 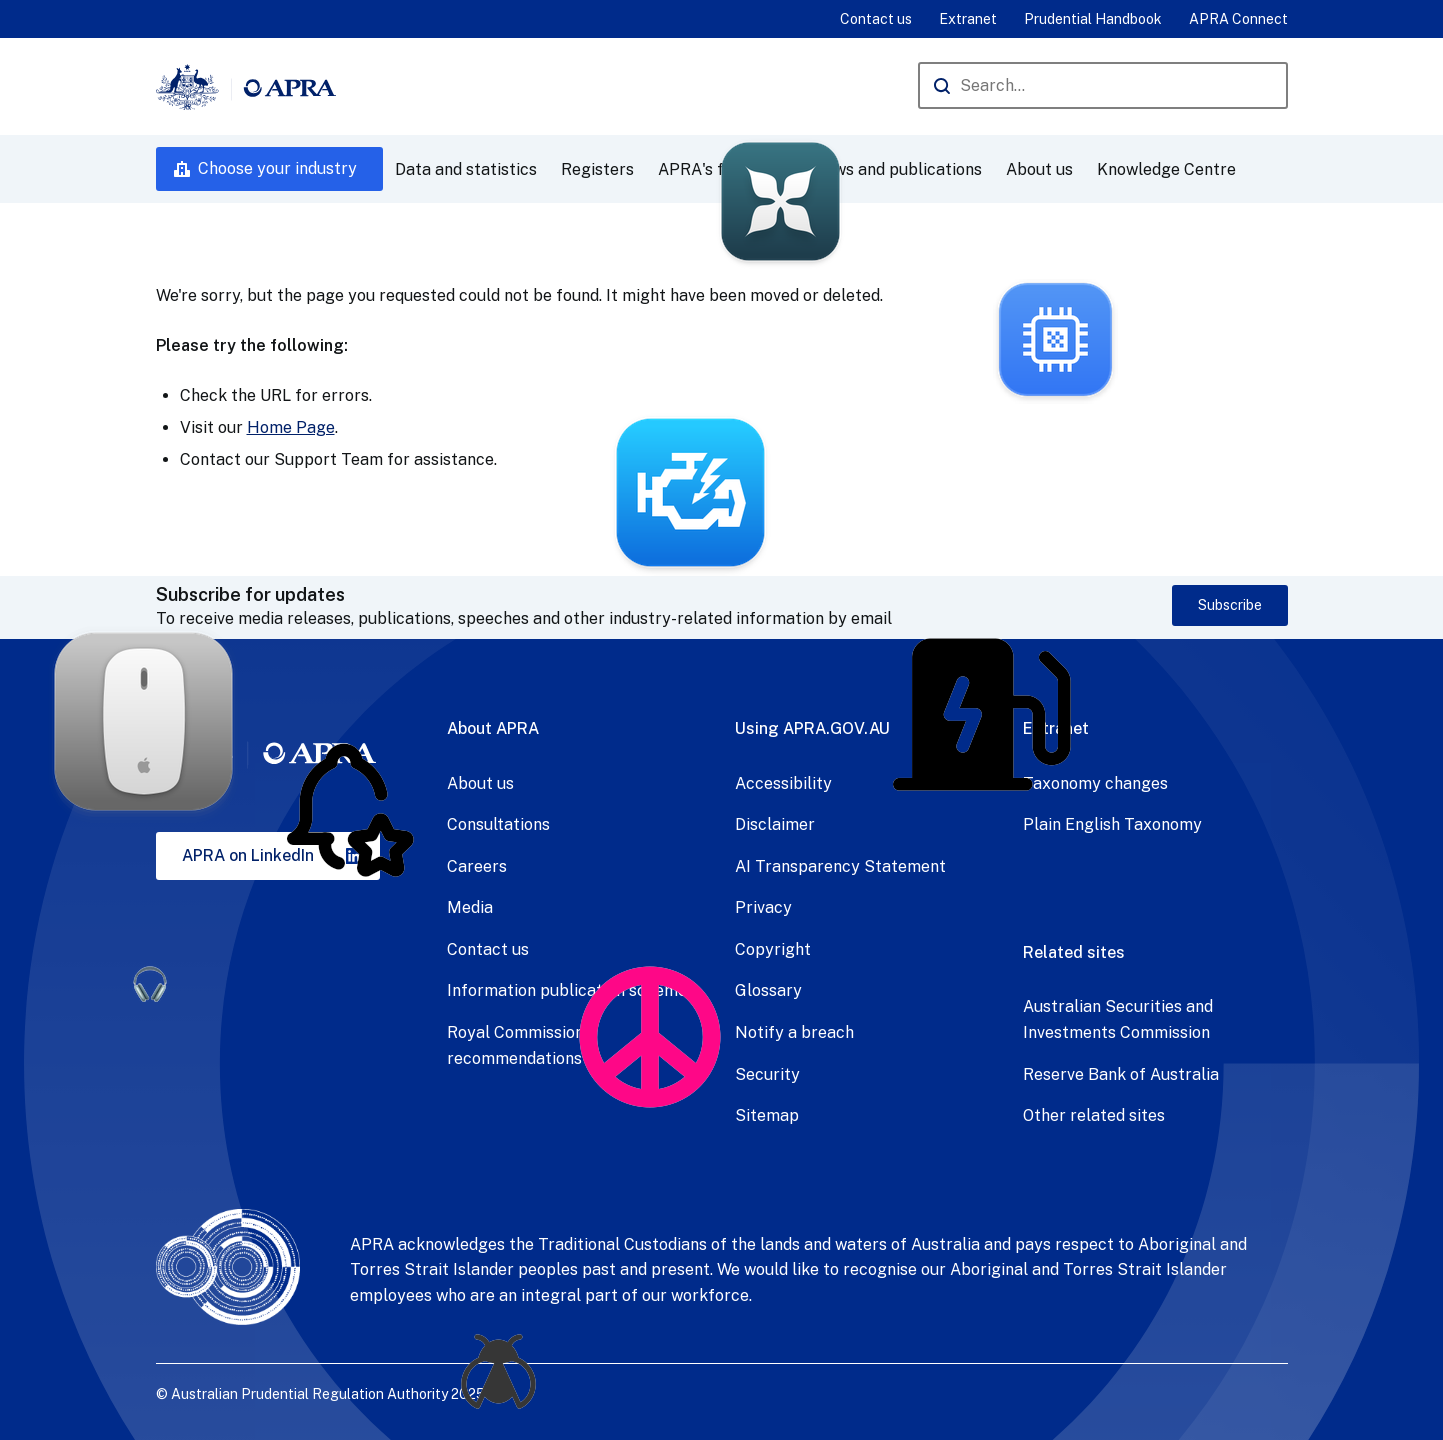 I want to click on report a bug or issue, so click(x=498, y=1371).